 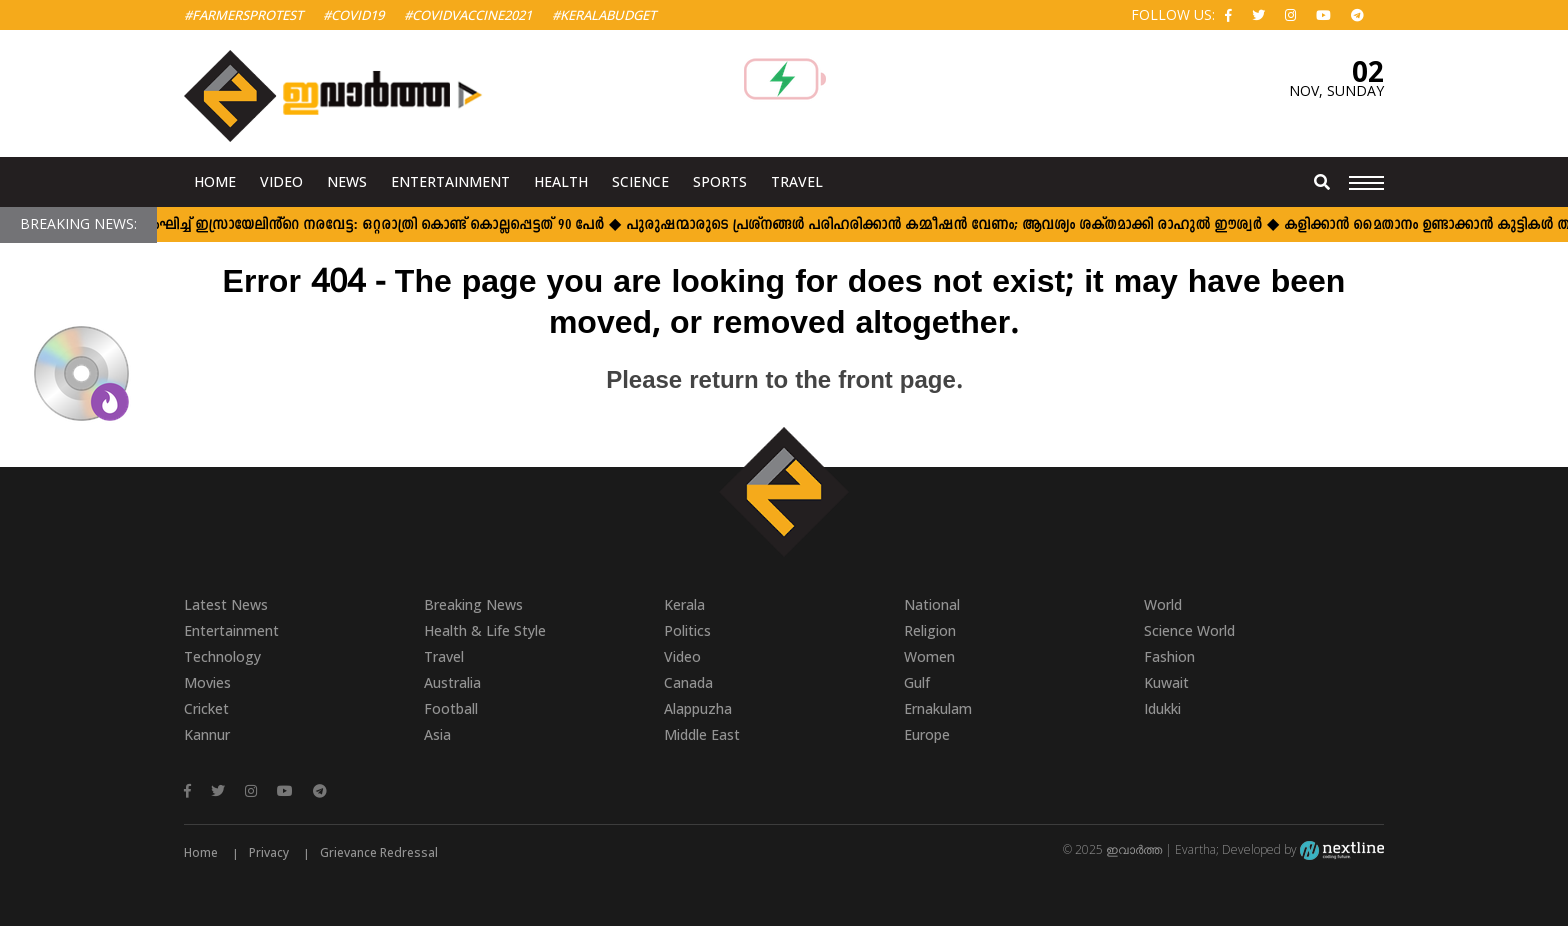 What do you see at coordinates (785, 79) in the screenshot?
I see `indicates battery is empty but currently charging` at bounding box center [785, 79].